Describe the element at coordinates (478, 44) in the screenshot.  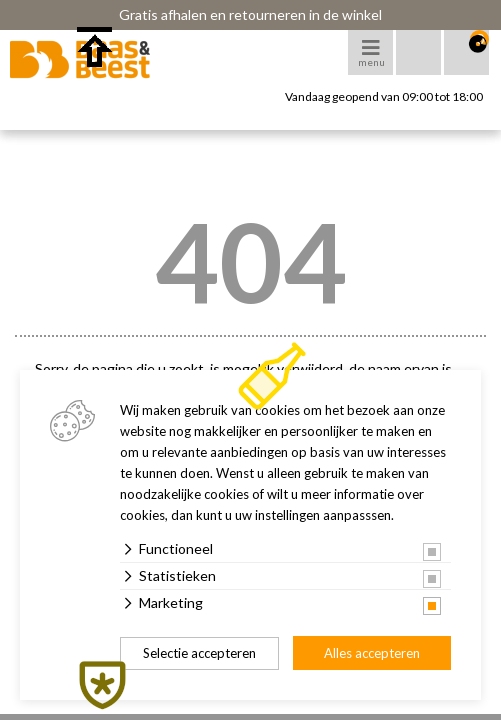
I see `play or access music library` at that location.